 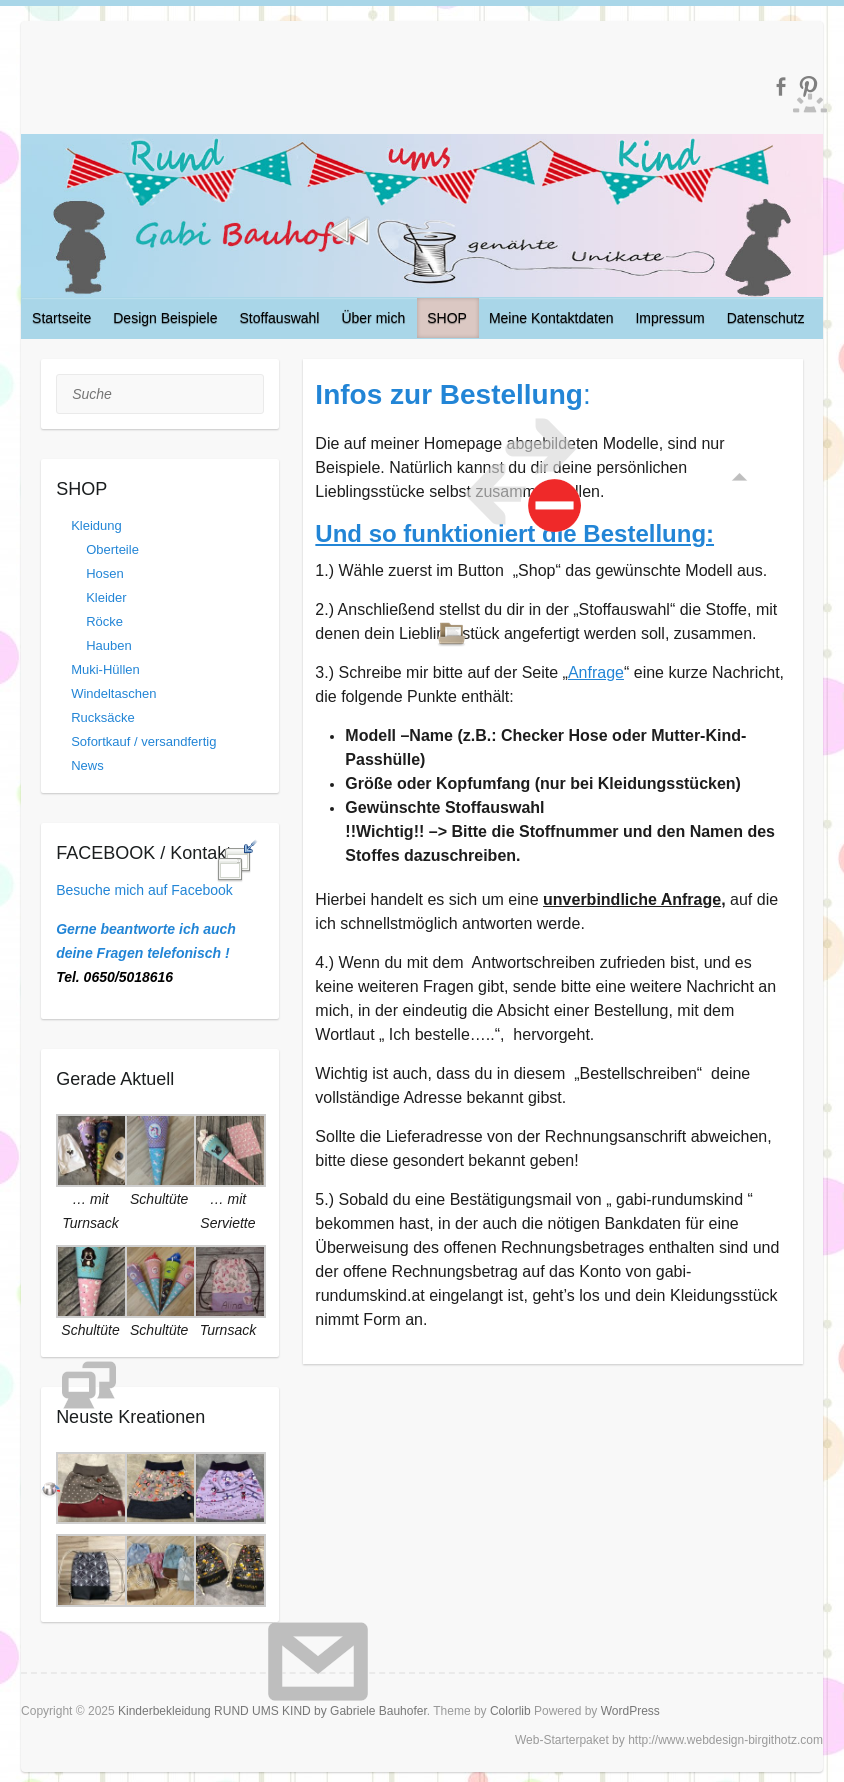 What do you see at coordinates (51, 1489) in the screenshot?
I see `adjust system audio volume` at bounding box center [51, 1489].